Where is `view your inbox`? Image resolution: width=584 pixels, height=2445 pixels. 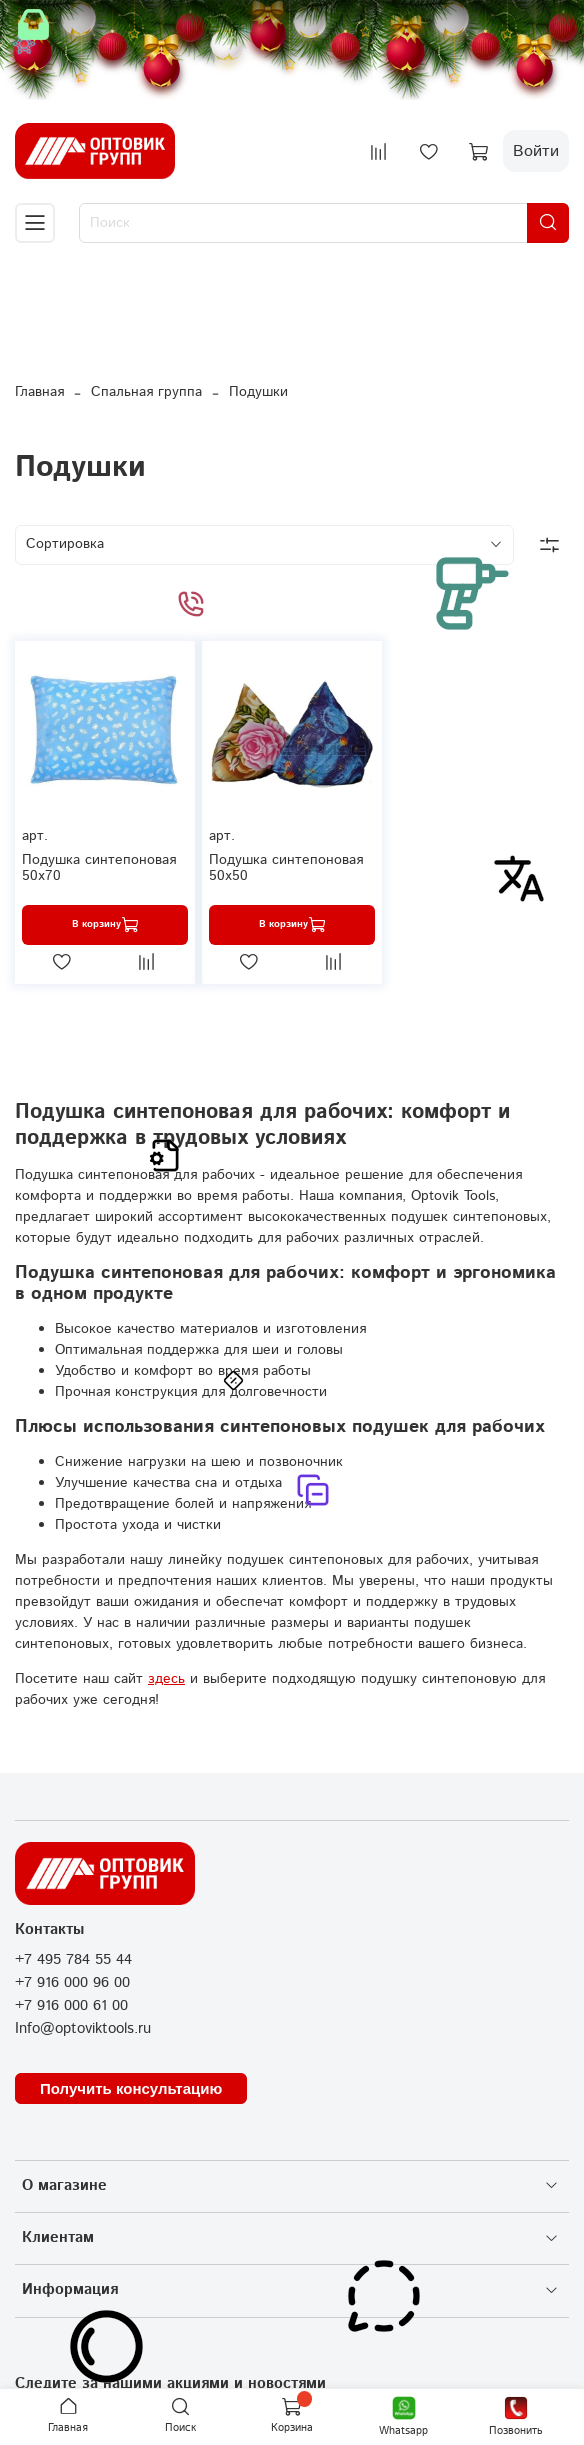 view your inbox is located at coordinates (33, 24).